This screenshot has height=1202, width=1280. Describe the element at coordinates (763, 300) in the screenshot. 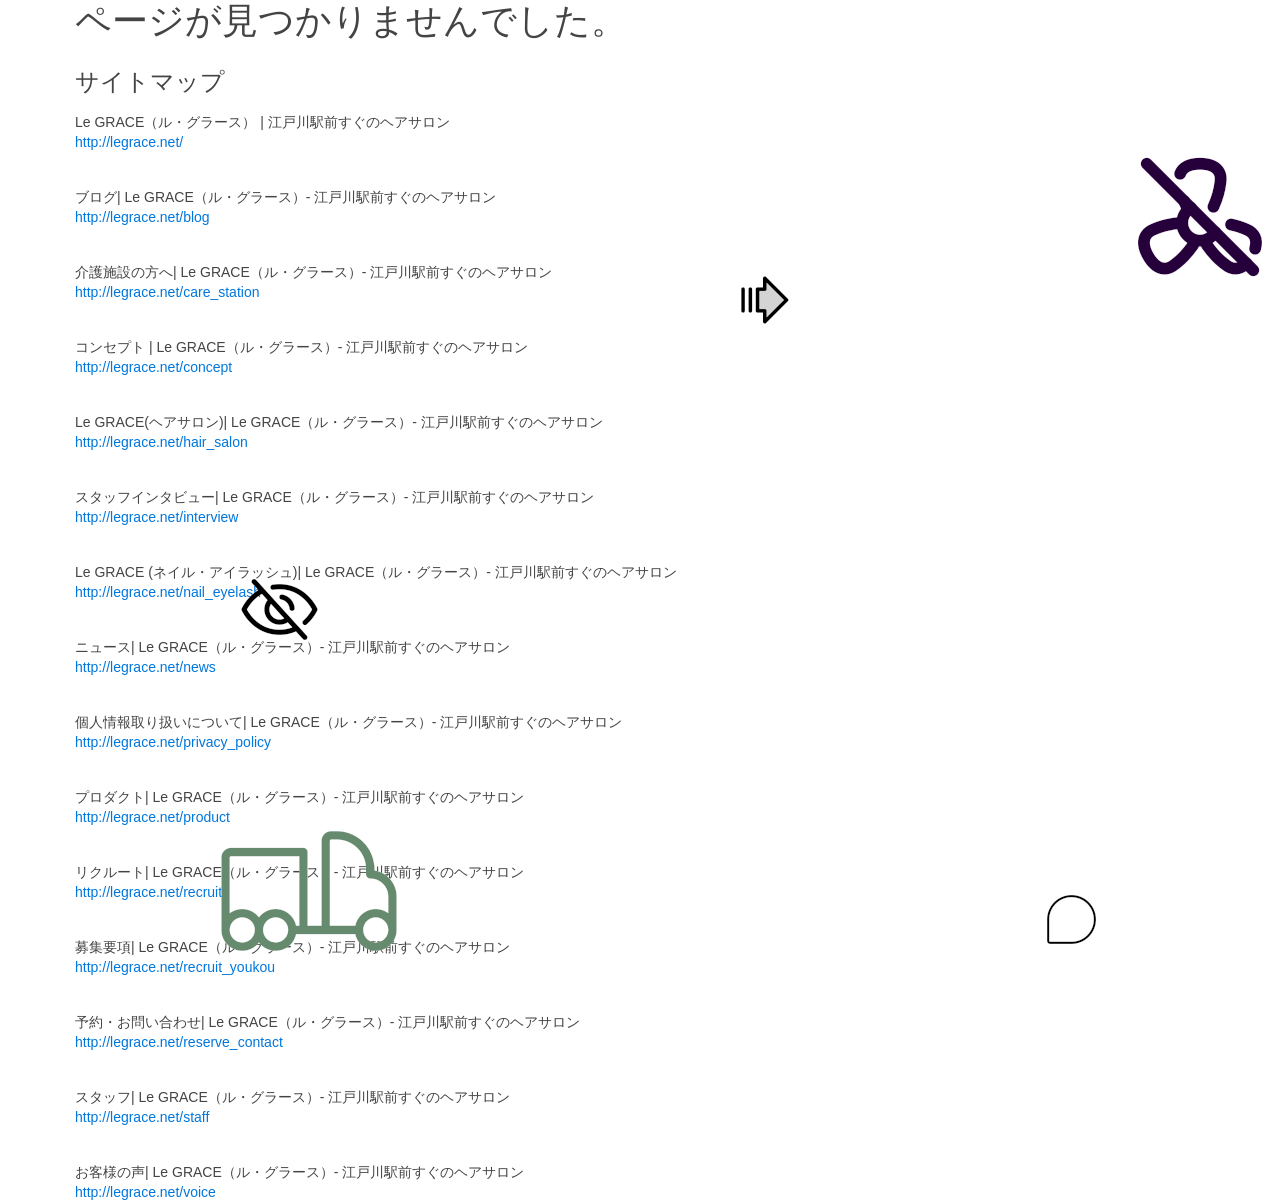

I see `skip forward or advance to next item` at that location.